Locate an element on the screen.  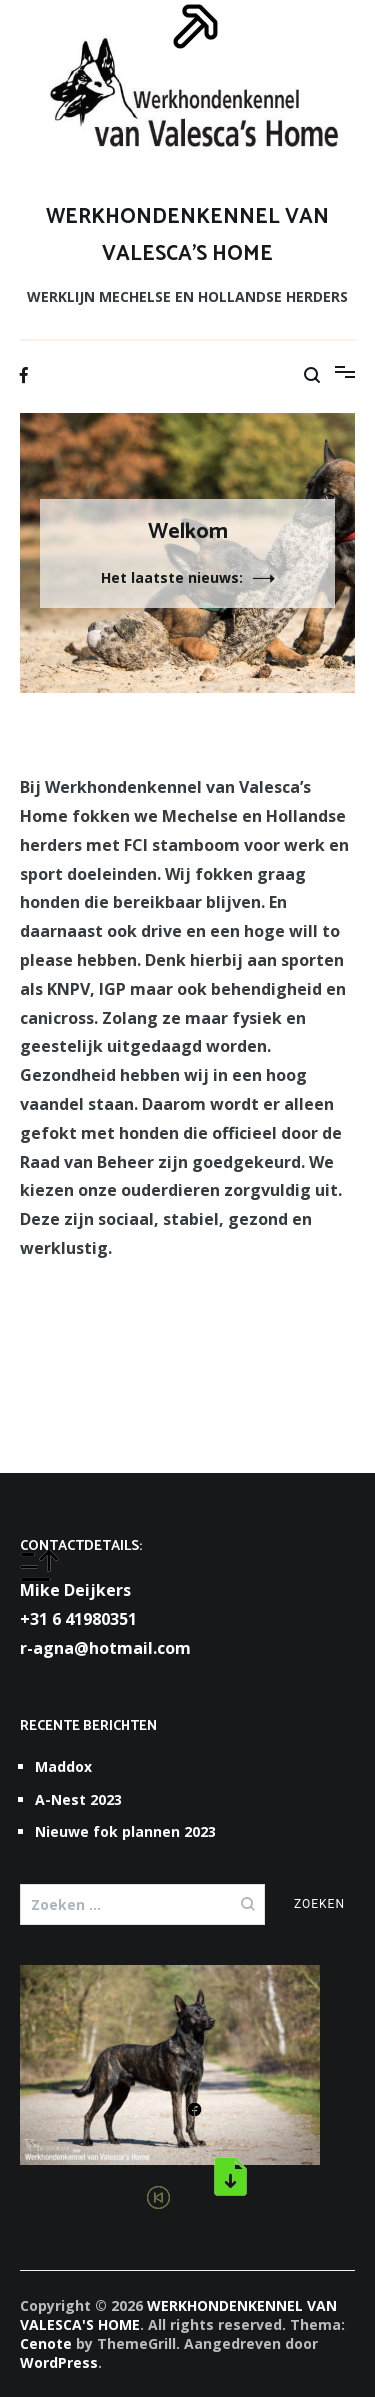
select or pick an item from a list is located at coordinates (195, 26).